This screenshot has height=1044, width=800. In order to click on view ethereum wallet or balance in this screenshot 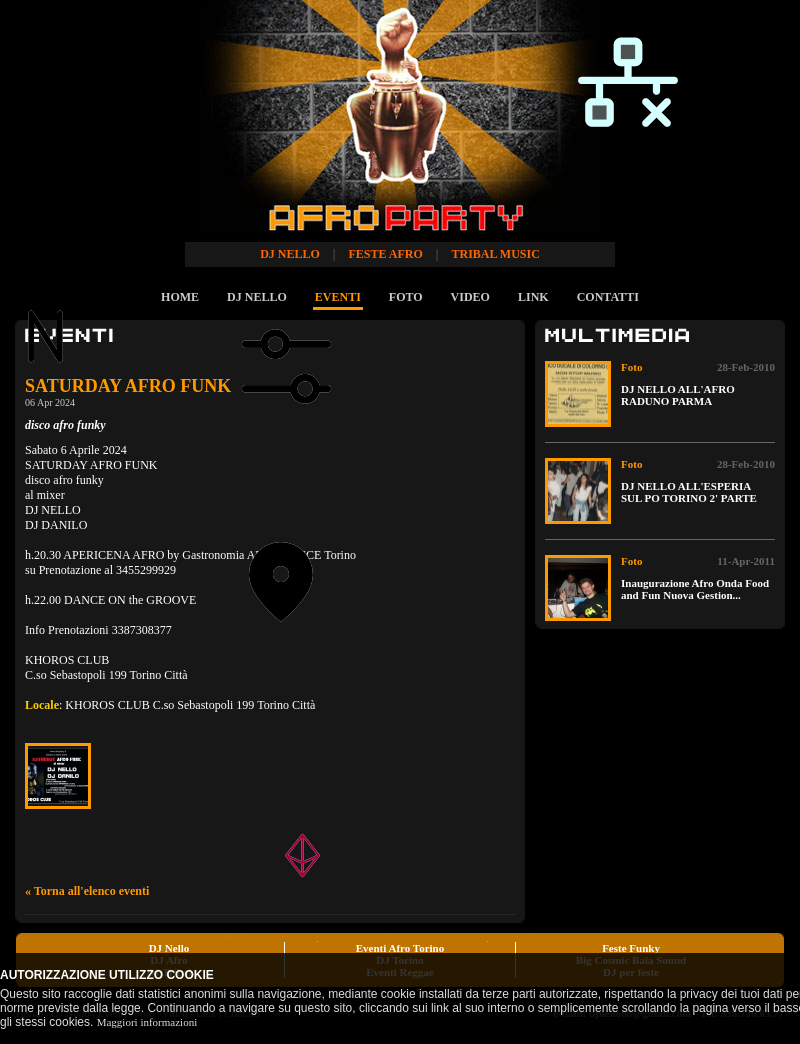, I will do `click(302, 855)`.